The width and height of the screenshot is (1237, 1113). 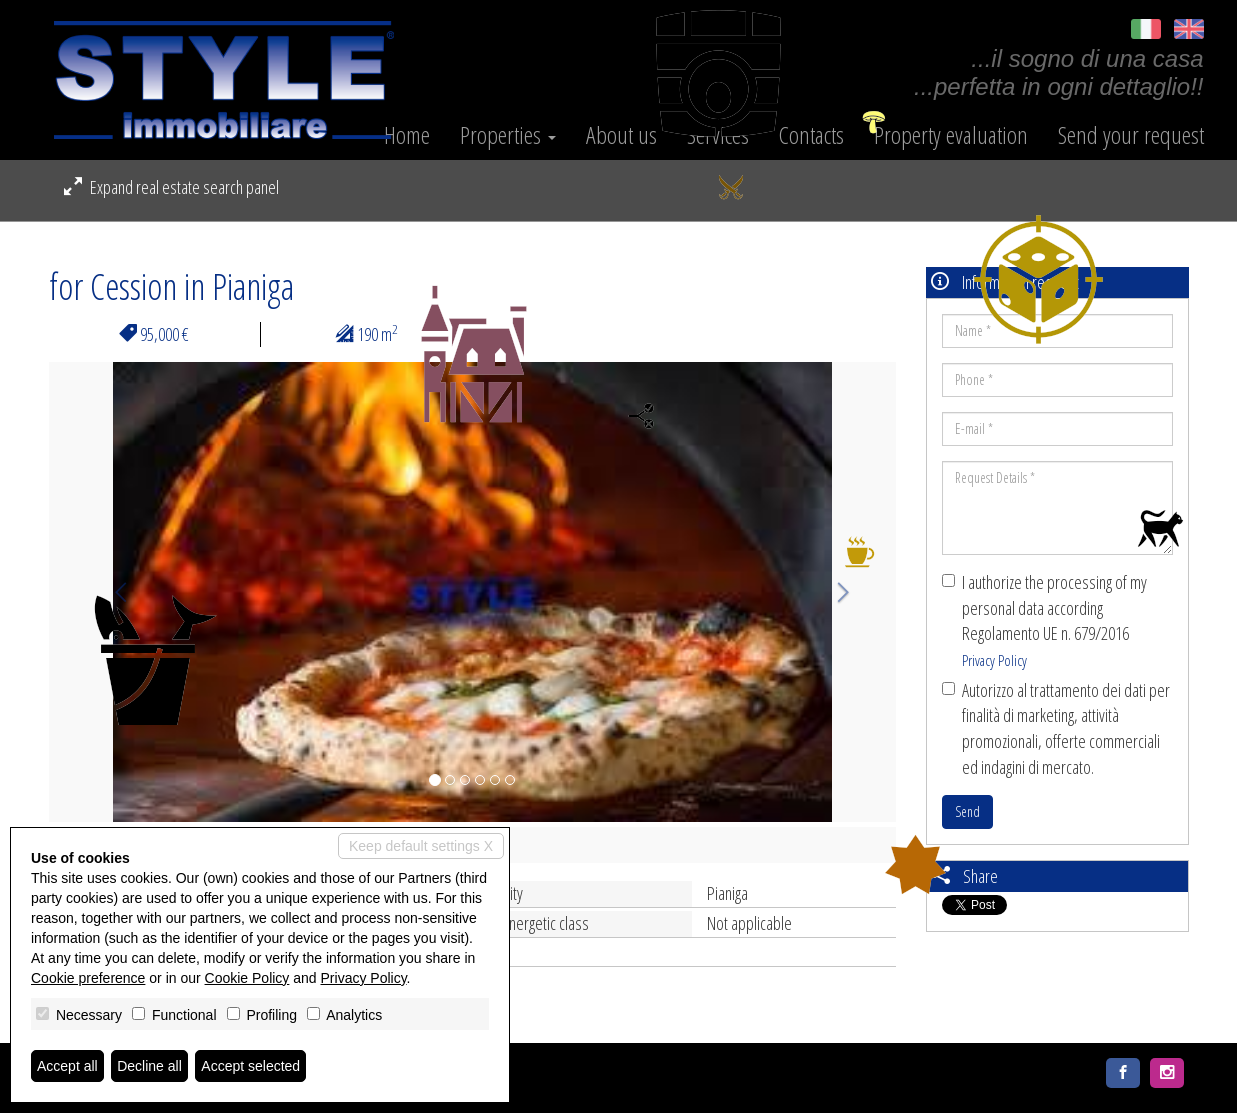 I want to click on select between multiple options, so click(x=641, y=416).